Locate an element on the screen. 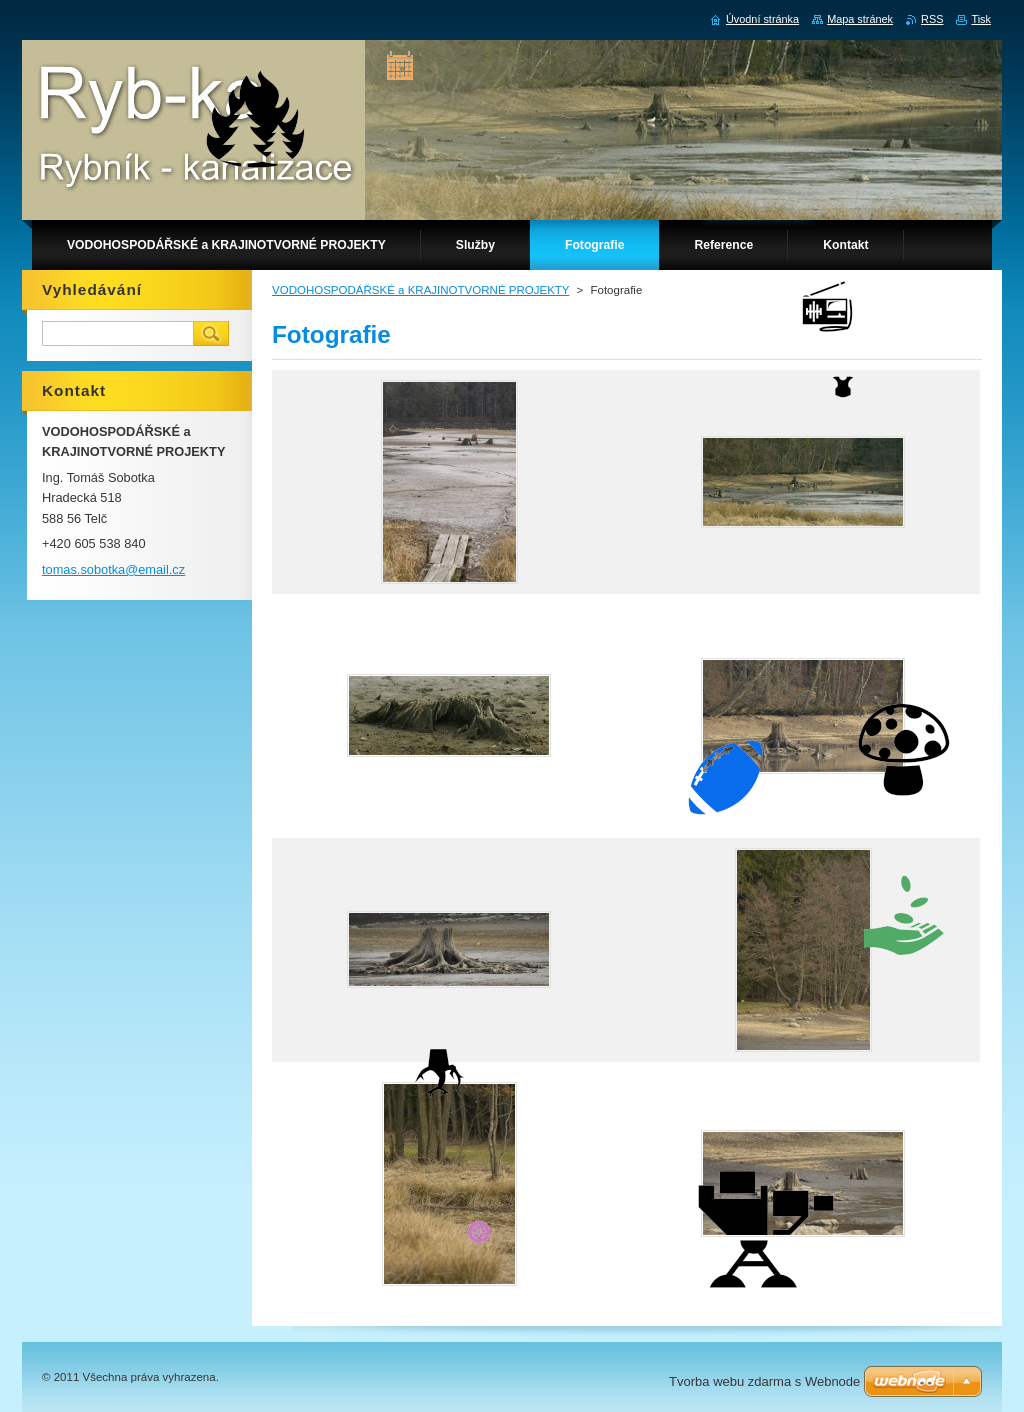 This screenshot has width=1024, height=1412. access vehicle or tire settings is located at coordinates (479, 1232).